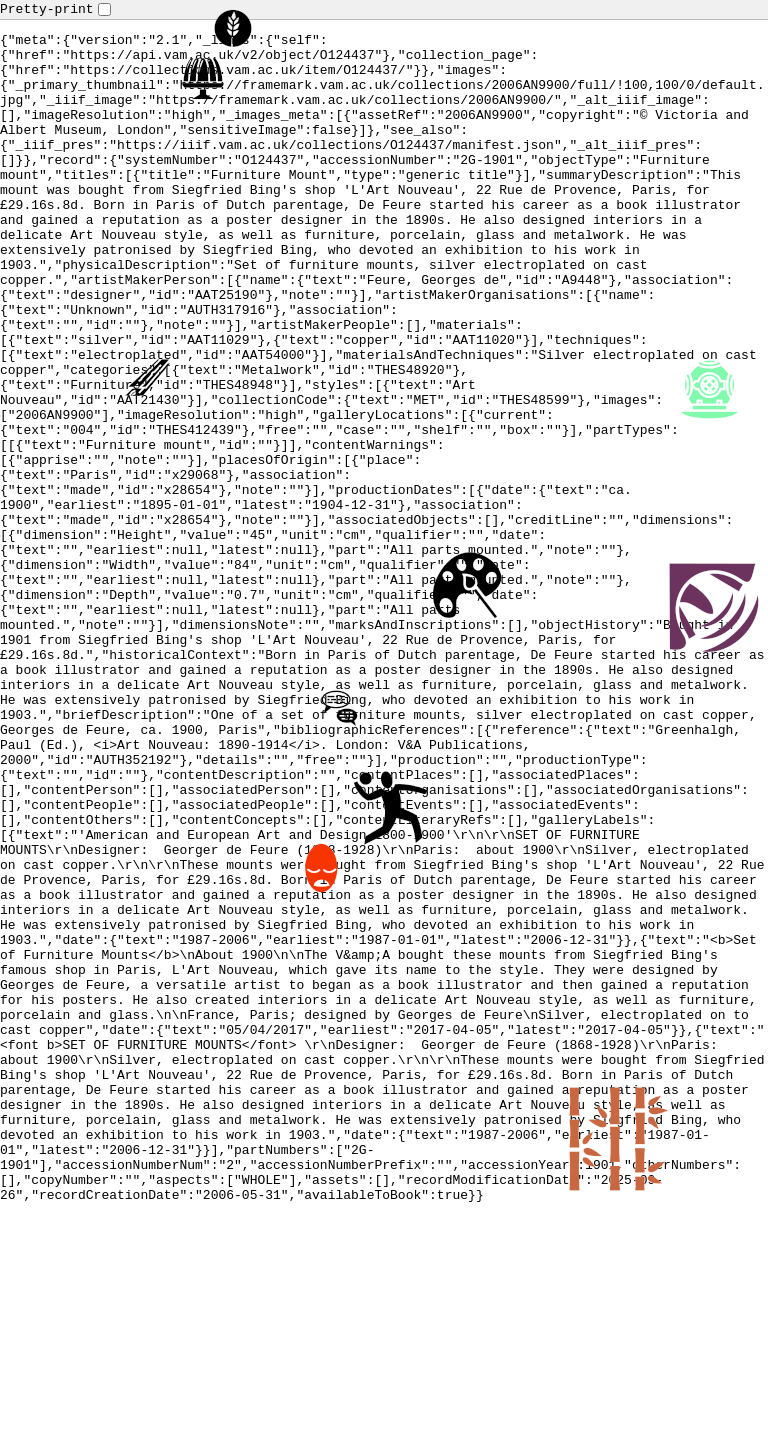 The height and width of the screenshot is (1450, 768). Describe the element at coordinates (322, 868) in the screenshot. I see `indicates a sleepy or drowsy character state` at that location.